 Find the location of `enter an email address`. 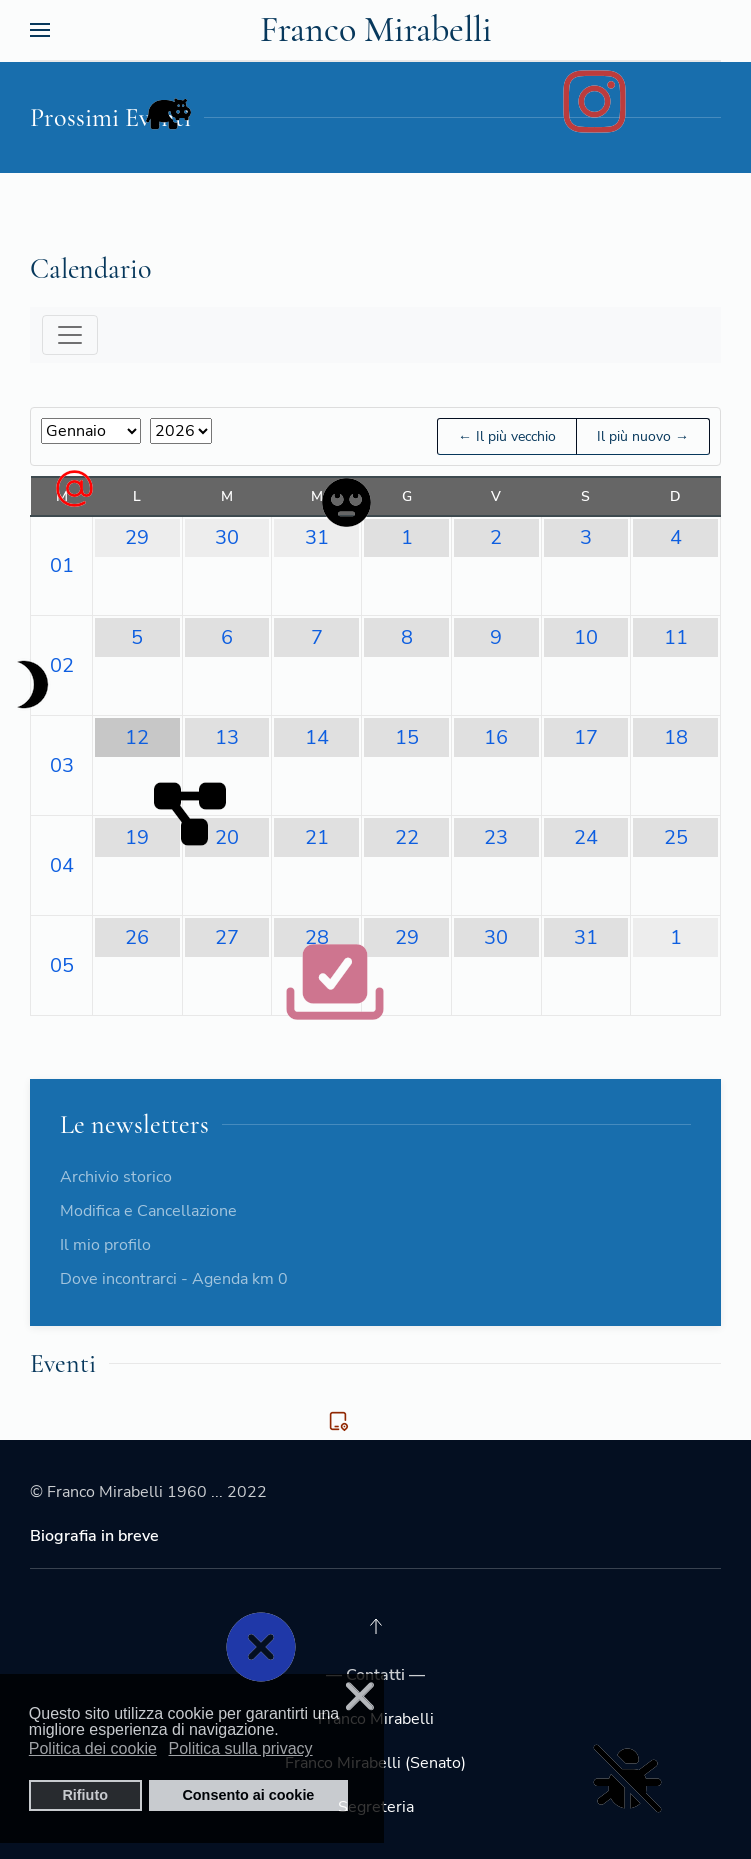

enter an email address is located at coordinates (74, 488).